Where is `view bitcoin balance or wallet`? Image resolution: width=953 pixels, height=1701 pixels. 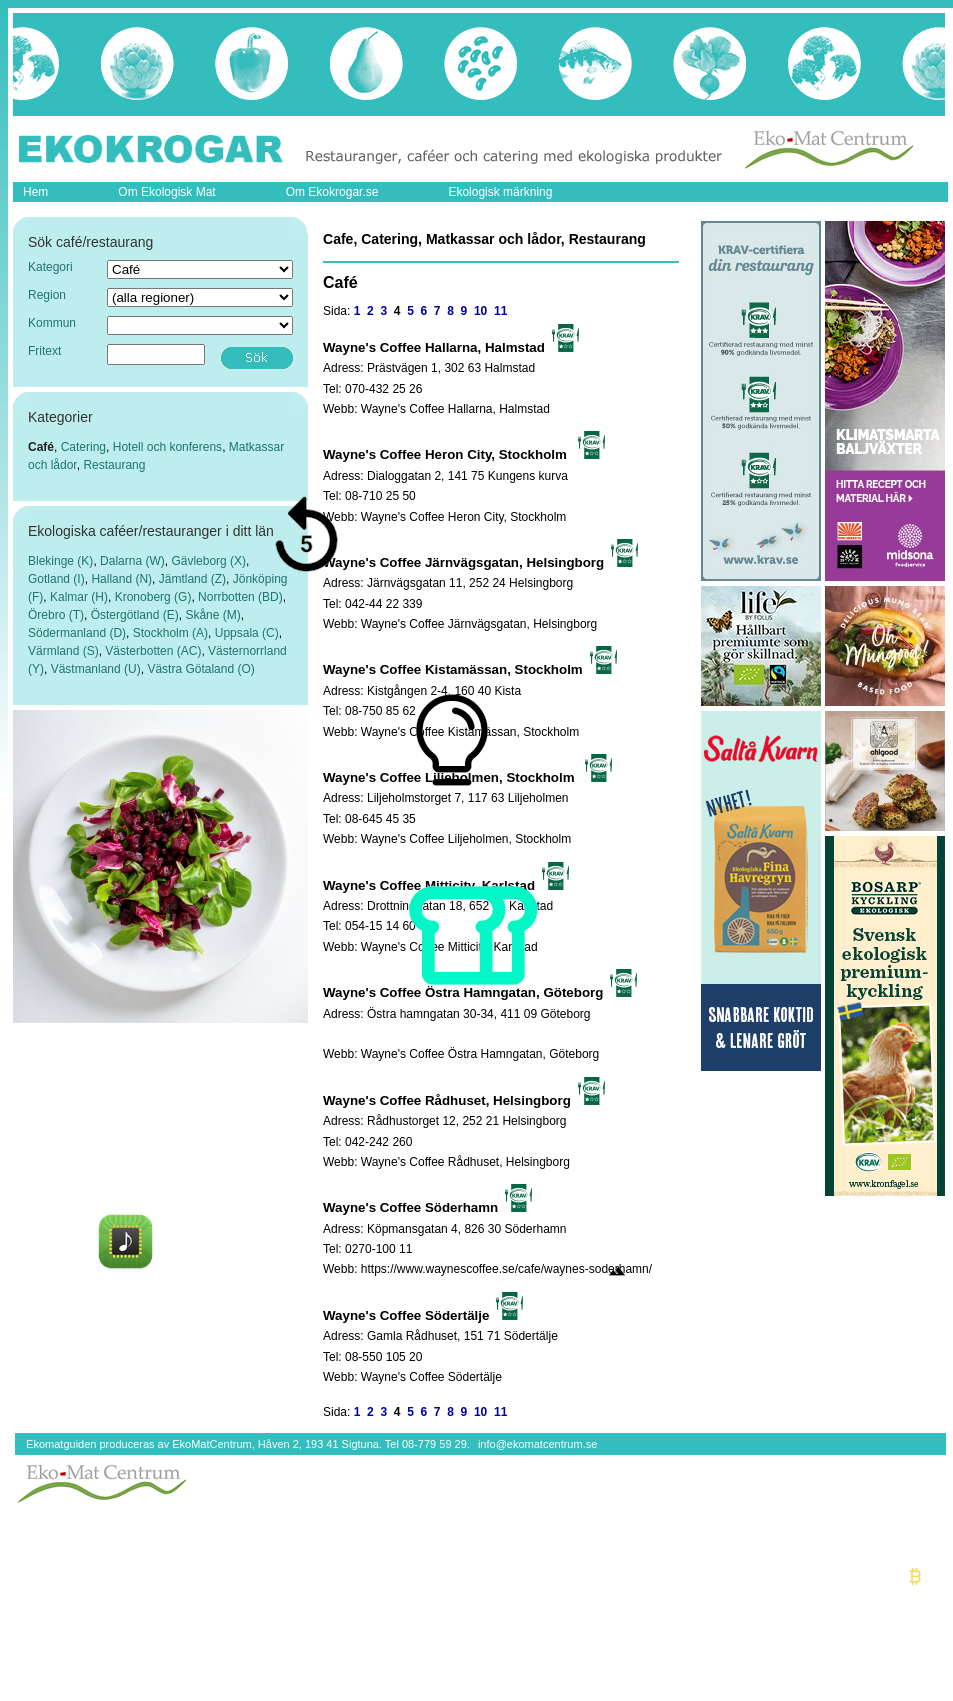
view bitcoin balance or wallet is located at coordinates (915, 1576).